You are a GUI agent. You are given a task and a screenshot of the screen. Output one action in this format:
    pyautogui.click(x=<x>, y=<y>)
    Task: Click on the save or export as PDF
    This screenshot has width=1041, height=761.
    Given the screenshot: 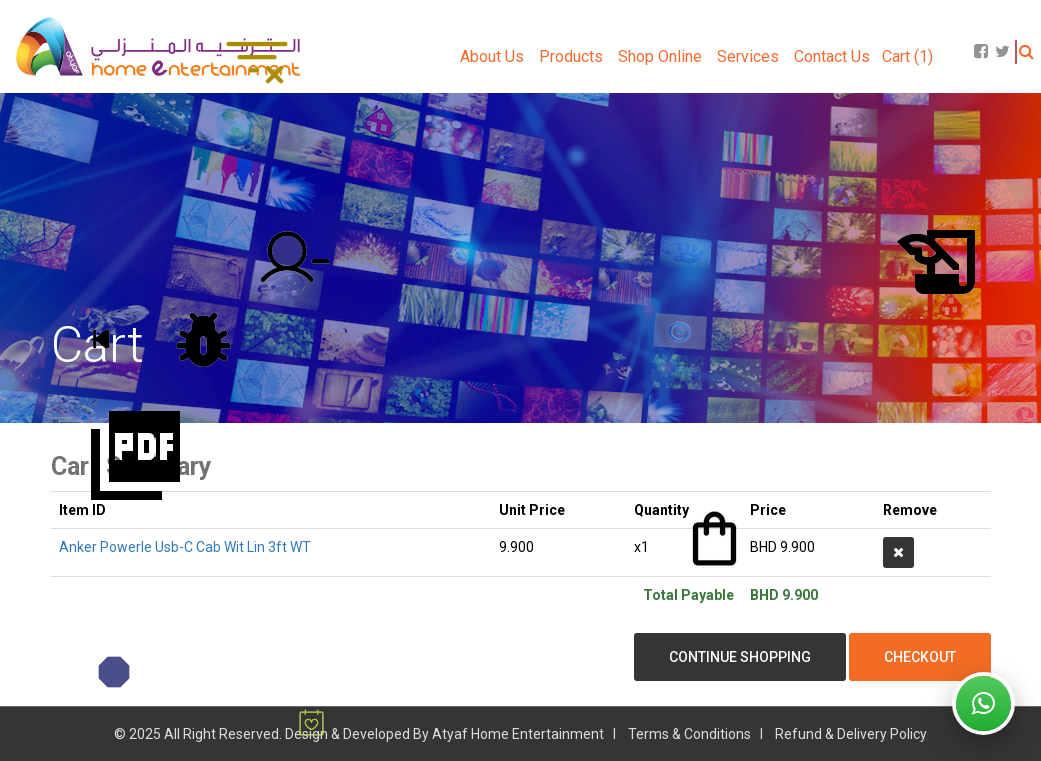 What is the action you would take?
    pyautogui.click(x=135, y=455)
    